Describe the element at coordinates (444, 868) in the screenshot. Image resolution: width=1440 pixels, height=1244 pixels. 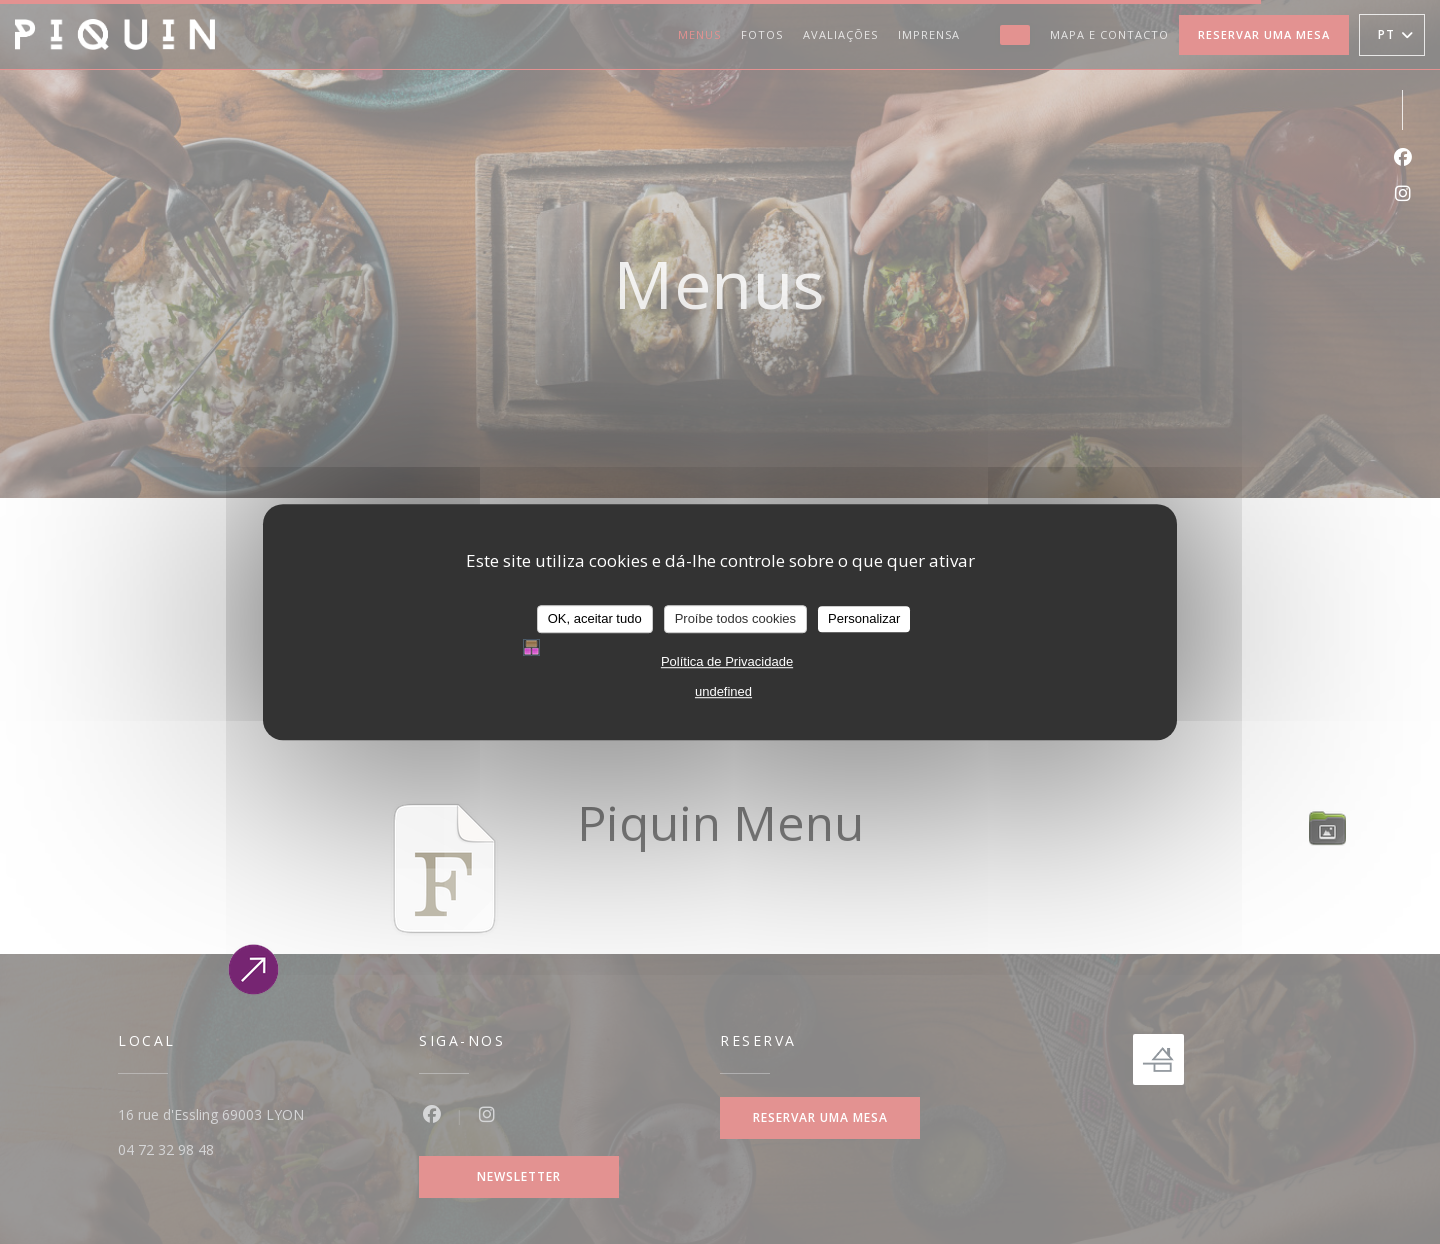
I see `a fortran source code file` at that location.